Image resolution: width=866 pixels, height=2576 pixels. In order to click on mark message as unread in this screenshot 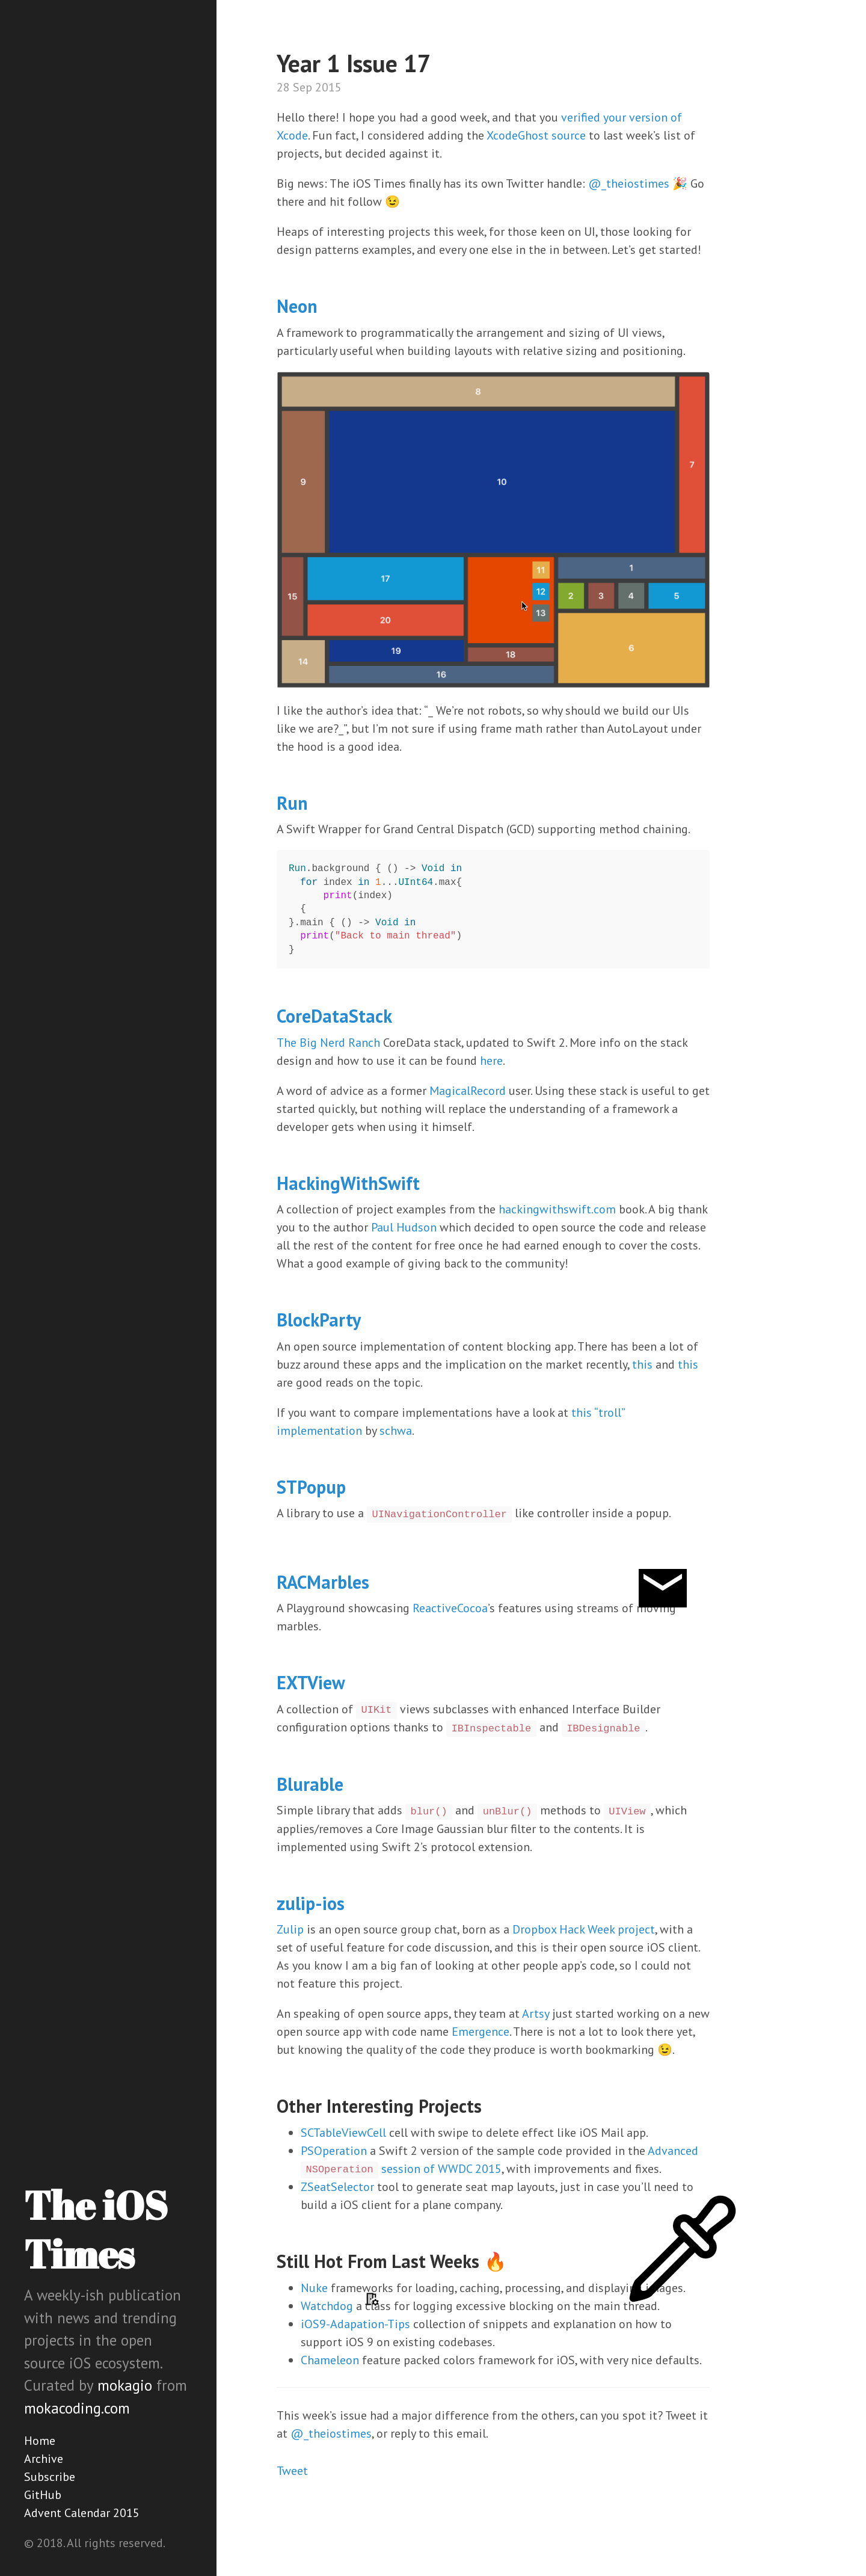, I will do `click(663, 1588)`.